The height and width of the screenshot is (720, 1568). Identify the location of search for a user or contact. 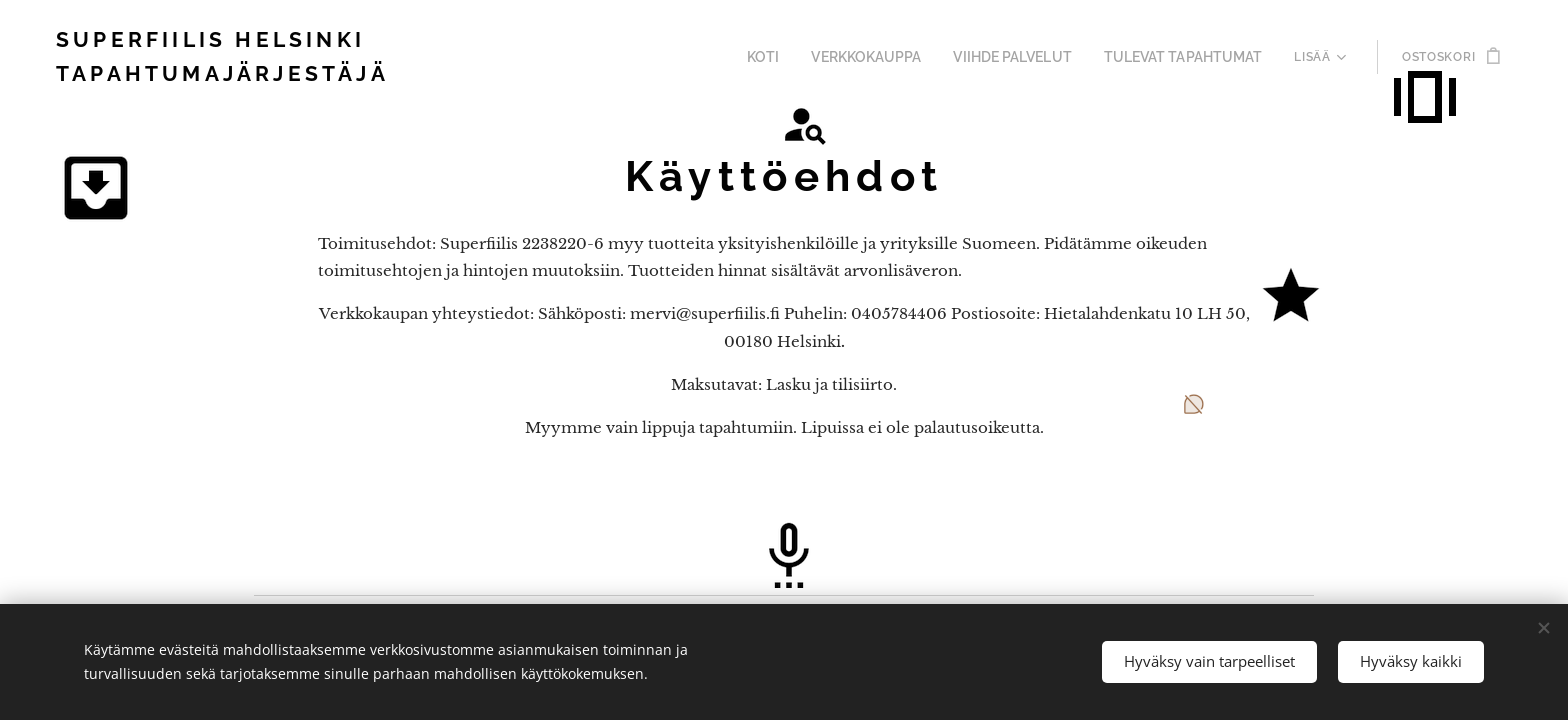
(805, 124).